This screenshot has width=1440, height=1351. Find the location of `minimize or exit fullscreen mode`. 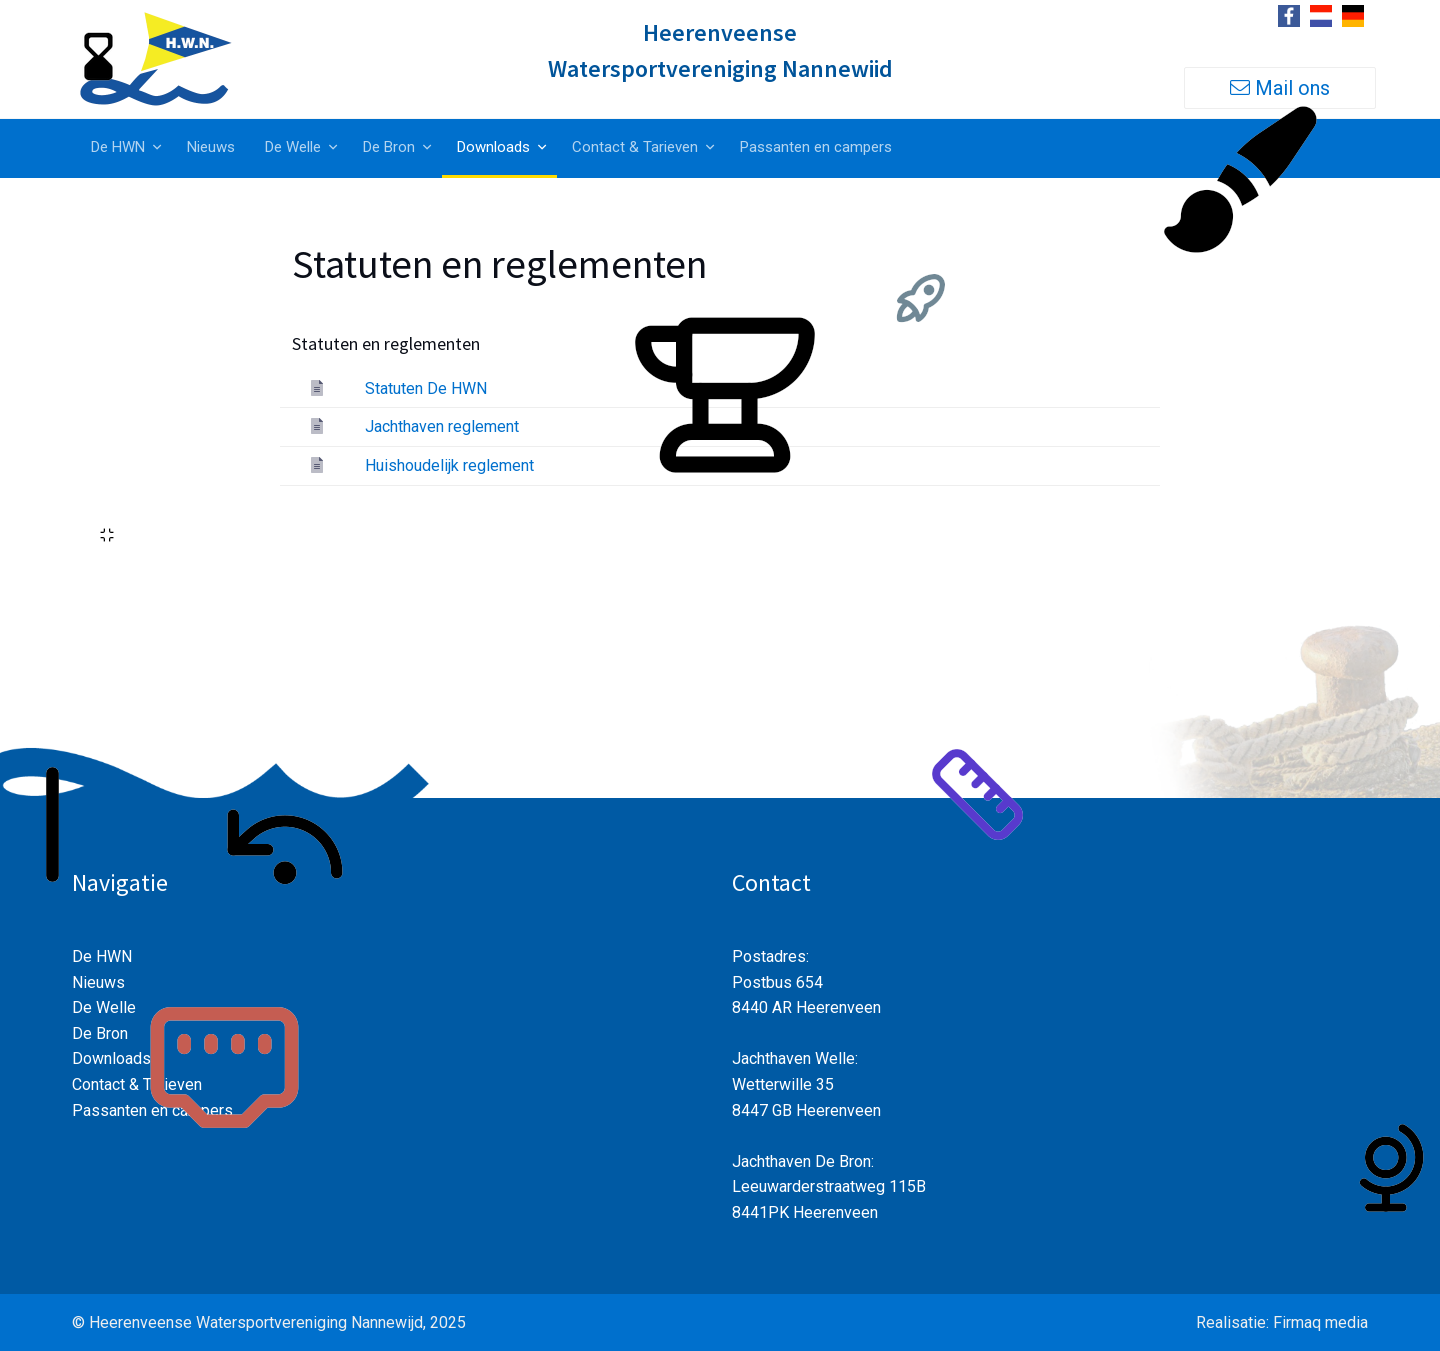

minimize or exit fullscreen mode is located at coordinates (107, 535).